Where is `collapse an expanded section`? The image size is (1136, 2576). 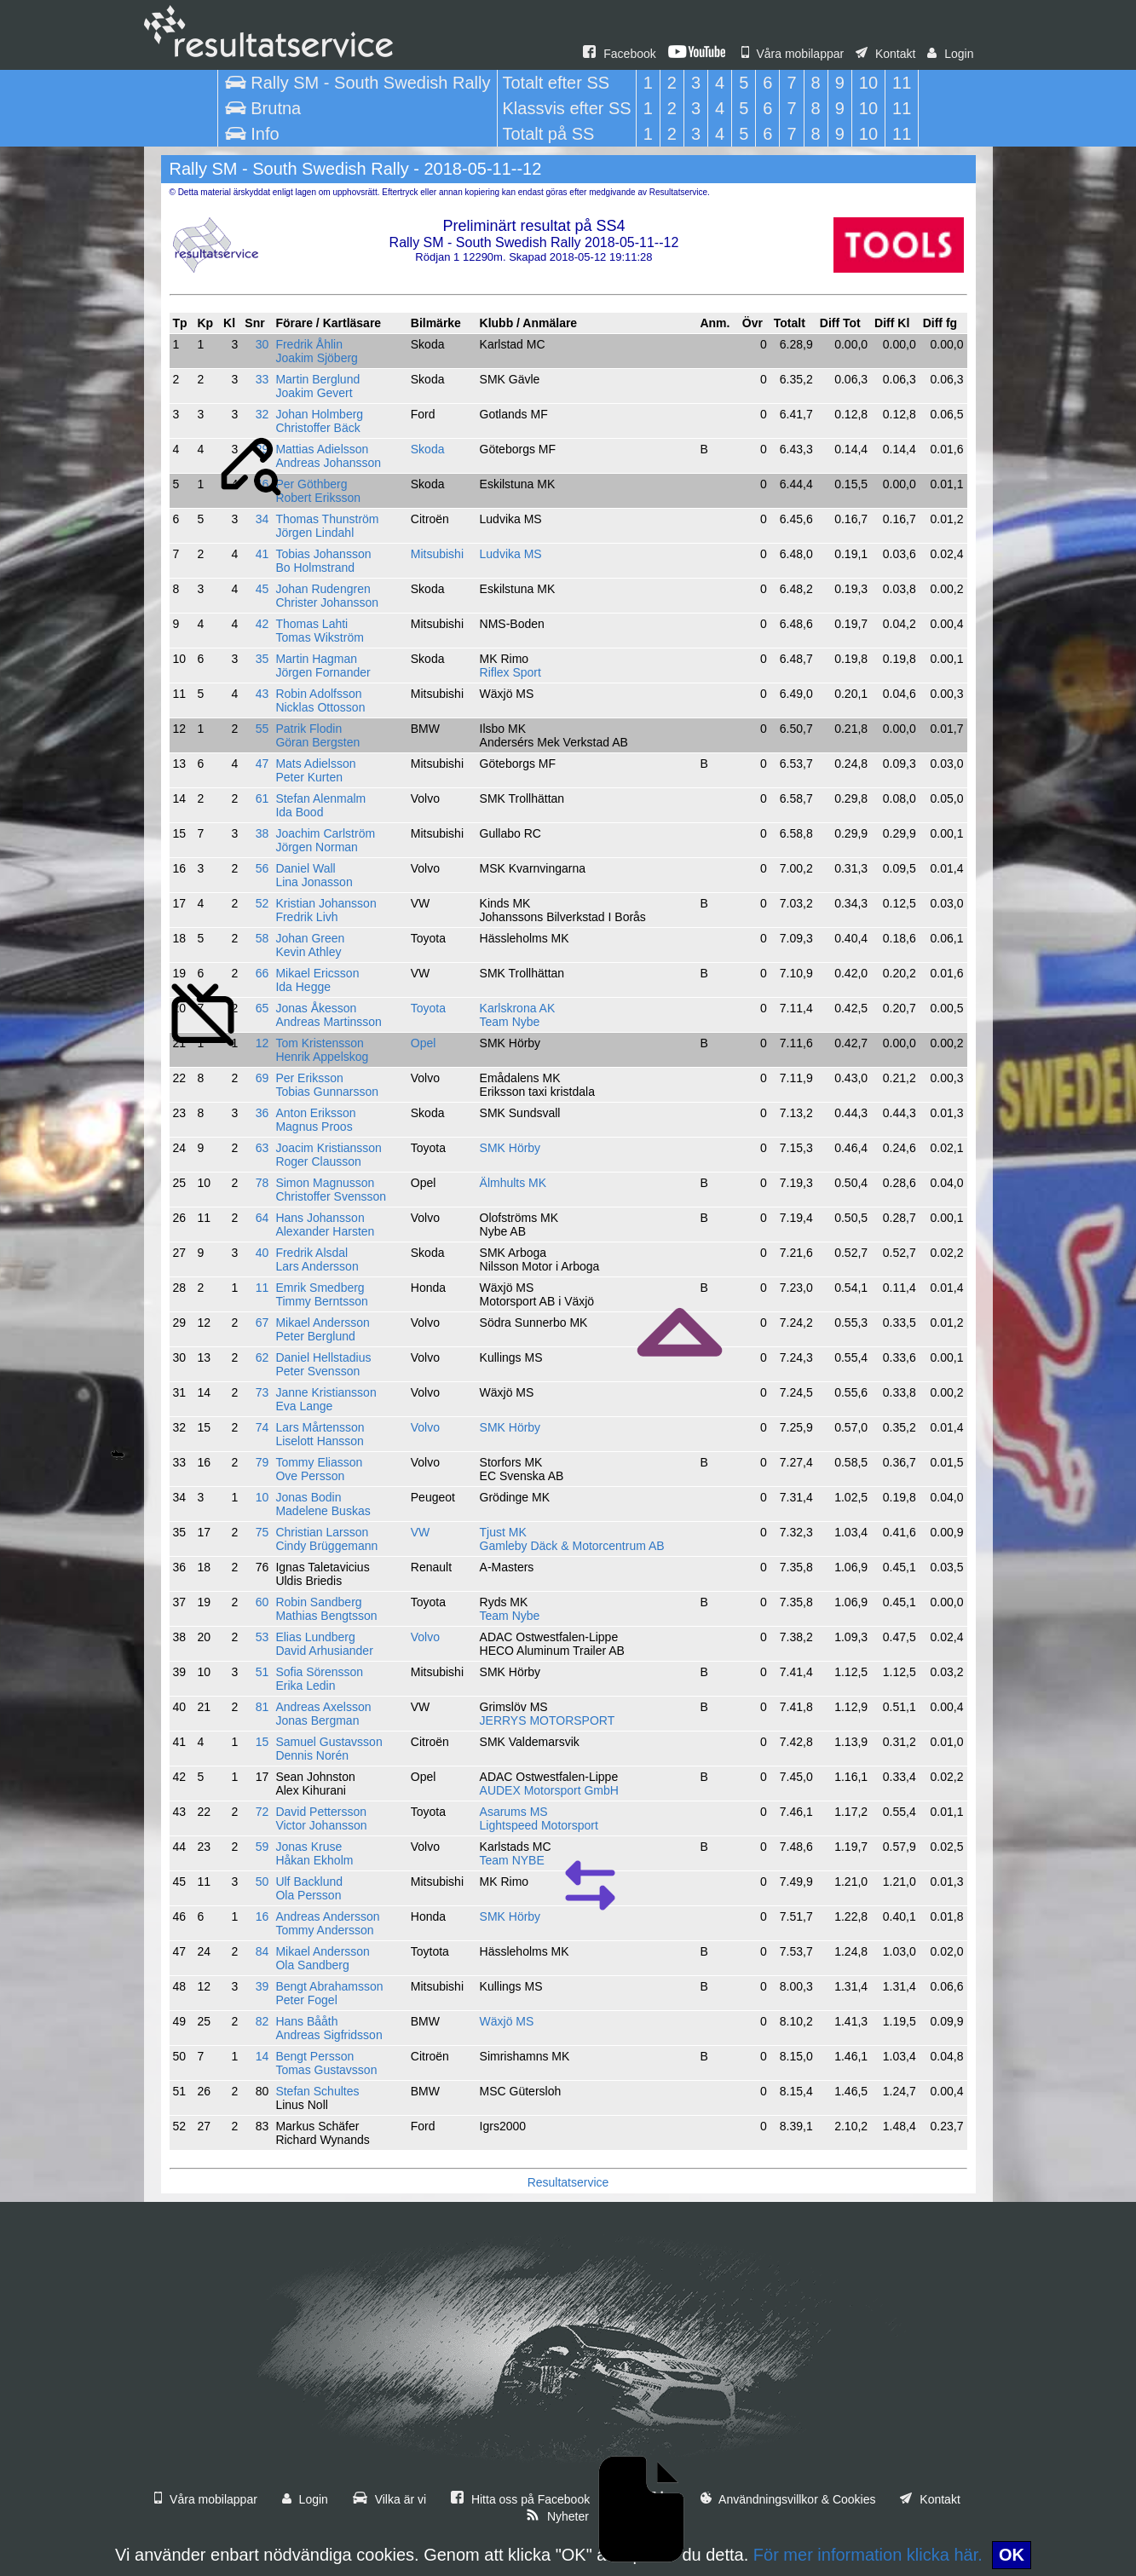 collapse an expanded section is located at coordinates (679, 1338).